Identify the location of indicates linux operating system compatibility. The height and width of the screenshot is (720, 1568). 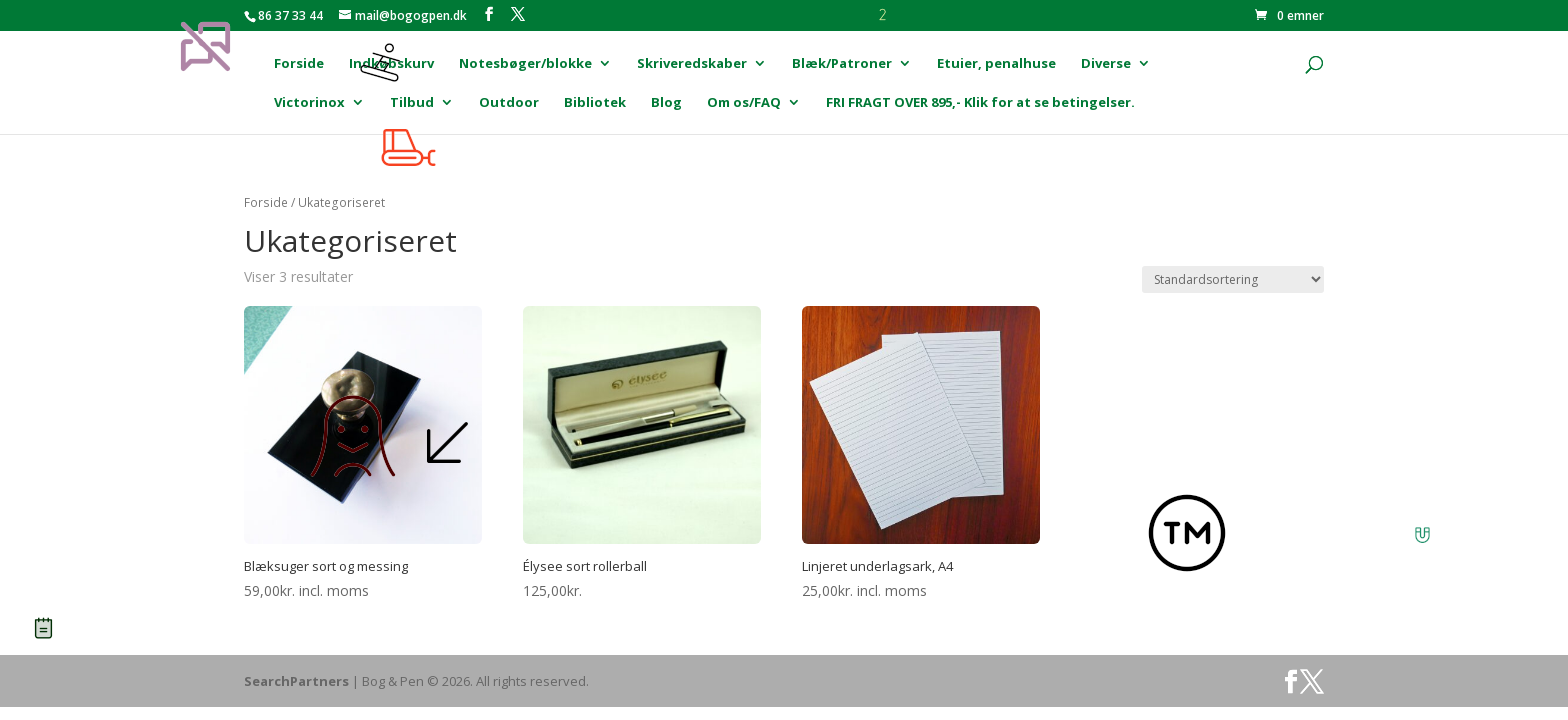
(353, 441).